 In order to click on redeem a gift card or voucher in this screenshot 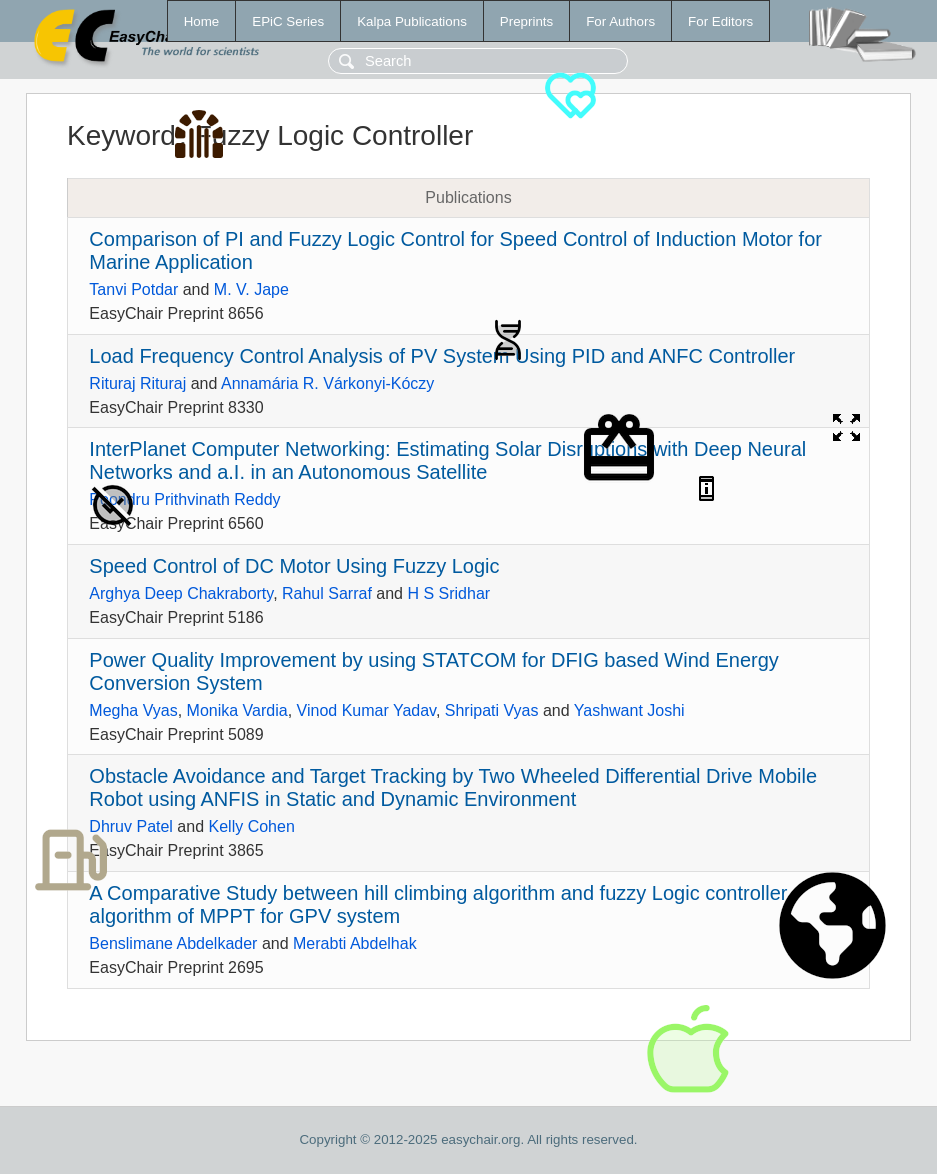, I will do `click(619, 449)`.